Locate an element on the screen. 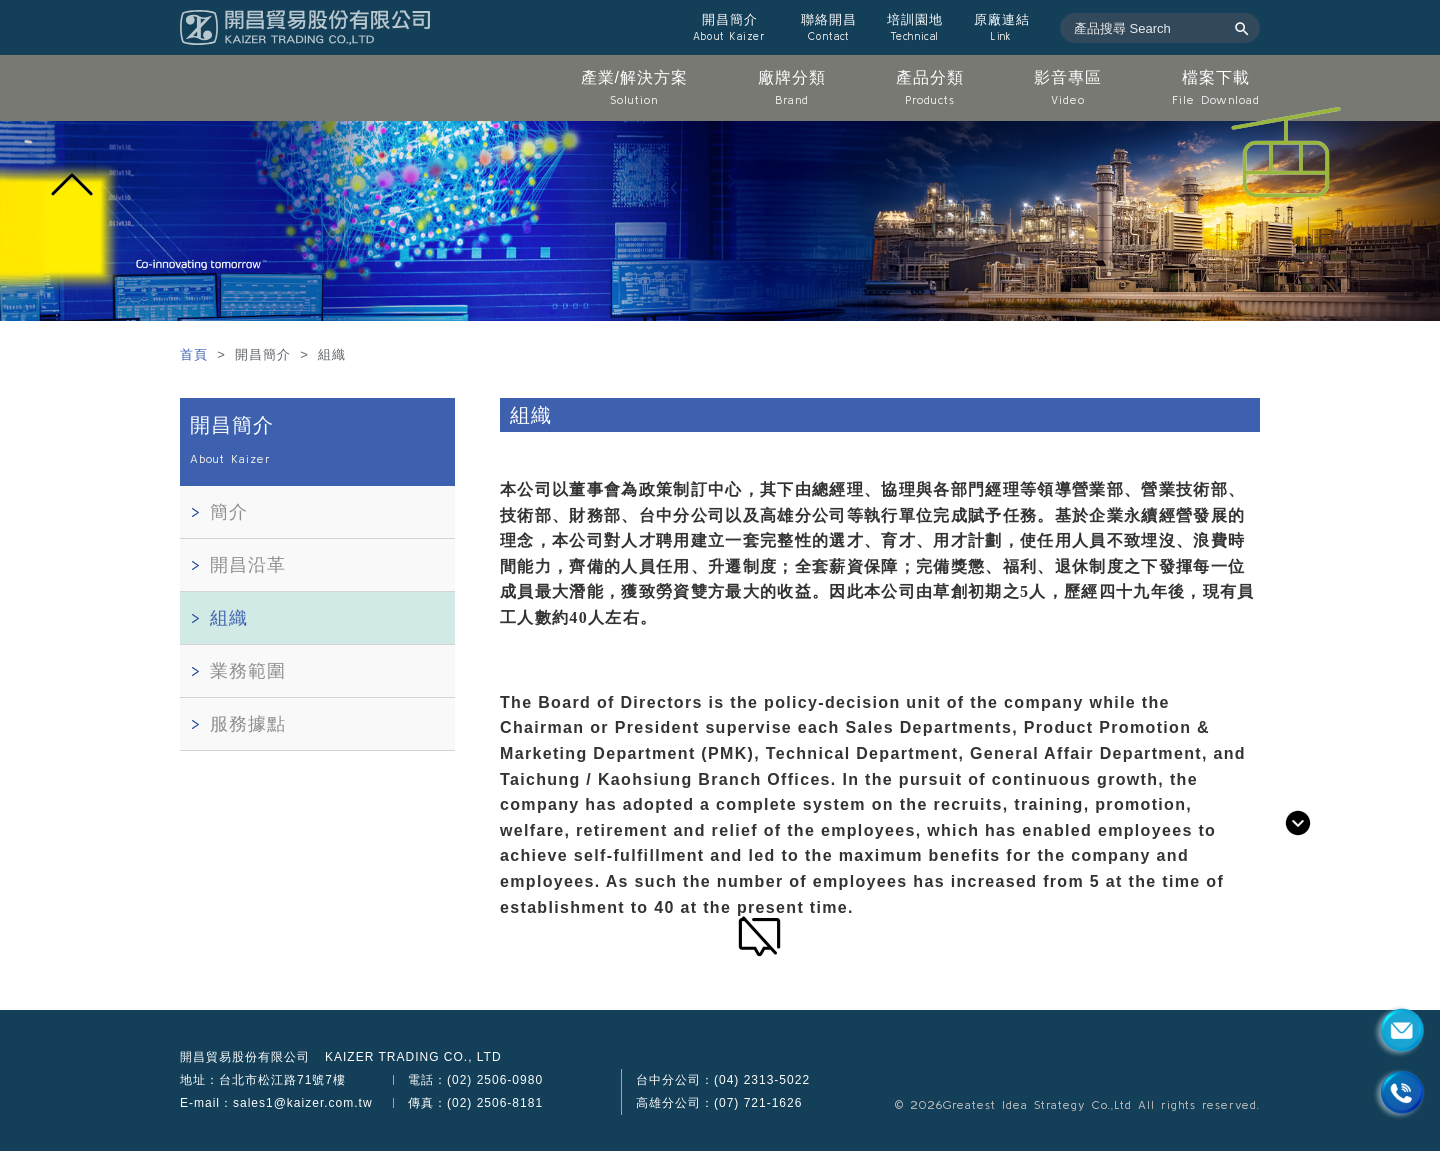 This screenshot has height=1151, width=1440. access cable car or gondola transit options is located at coordinates (1286, 154).